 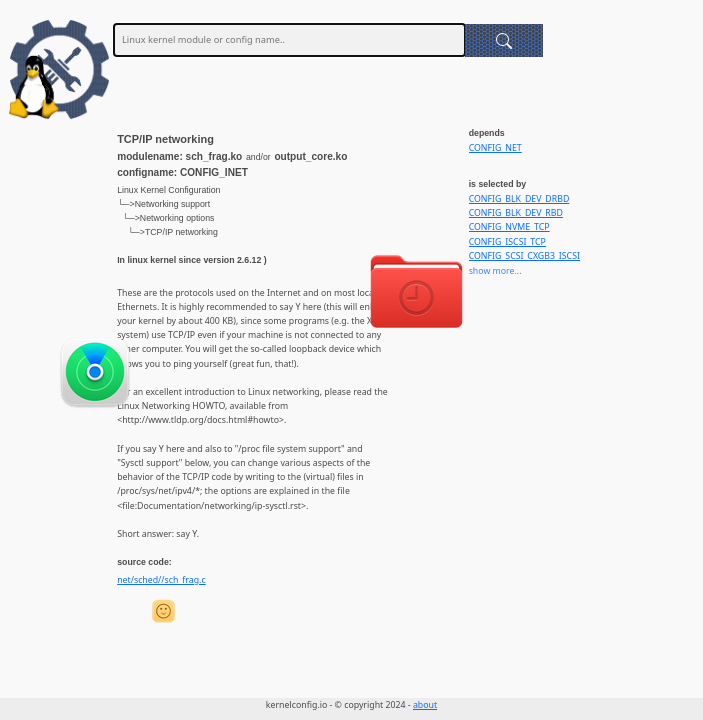 I want to click on access temporary files folder, so click(x=416, y=291).